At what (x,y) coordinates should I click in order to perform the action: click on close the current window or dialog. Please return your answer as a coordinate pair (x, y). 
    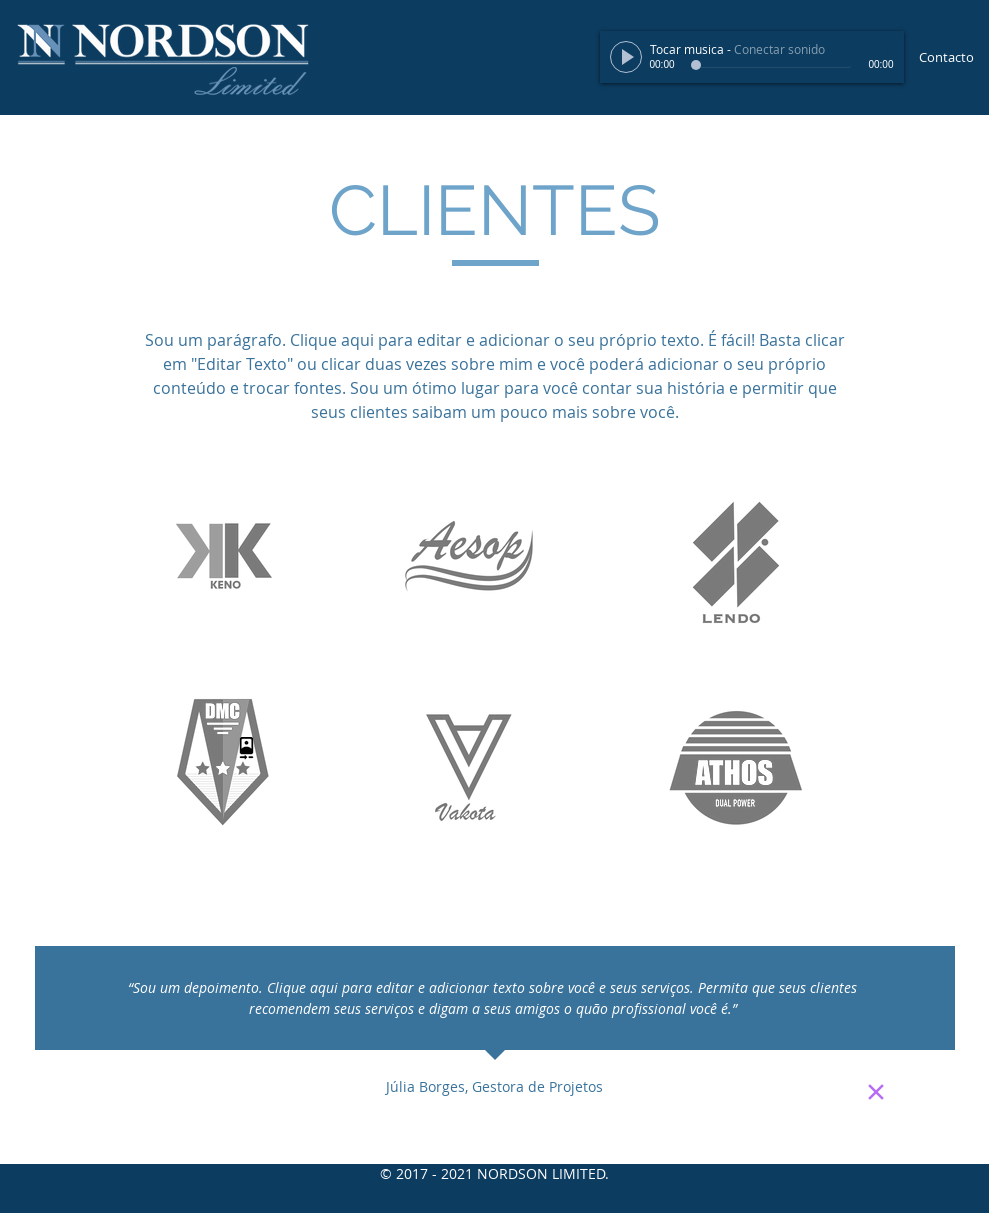
    Looking at the image, I should click on (876, 1092).